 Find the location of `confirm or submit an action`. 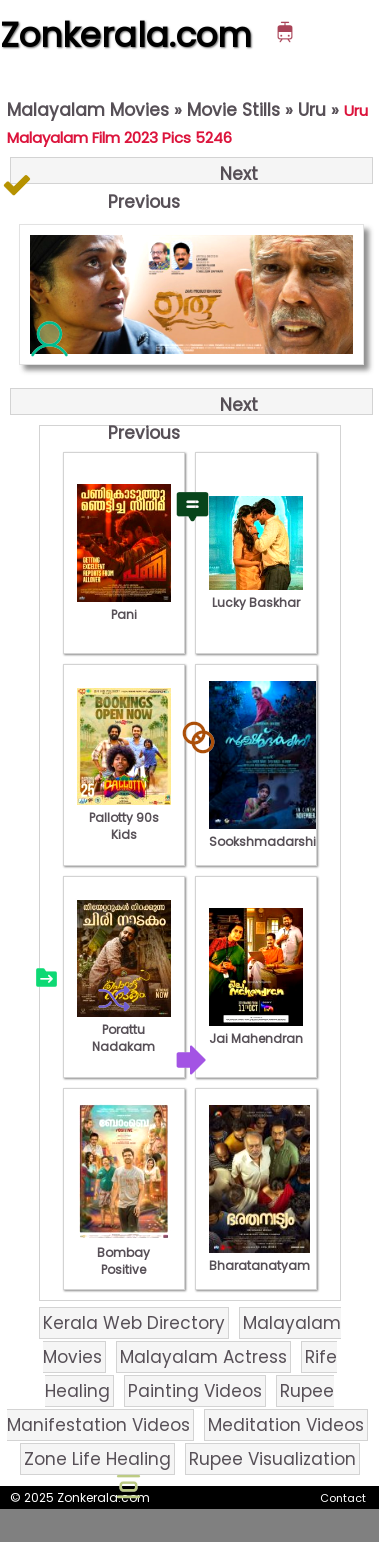

confirm or submit an action is located at coordinates (16, 184).